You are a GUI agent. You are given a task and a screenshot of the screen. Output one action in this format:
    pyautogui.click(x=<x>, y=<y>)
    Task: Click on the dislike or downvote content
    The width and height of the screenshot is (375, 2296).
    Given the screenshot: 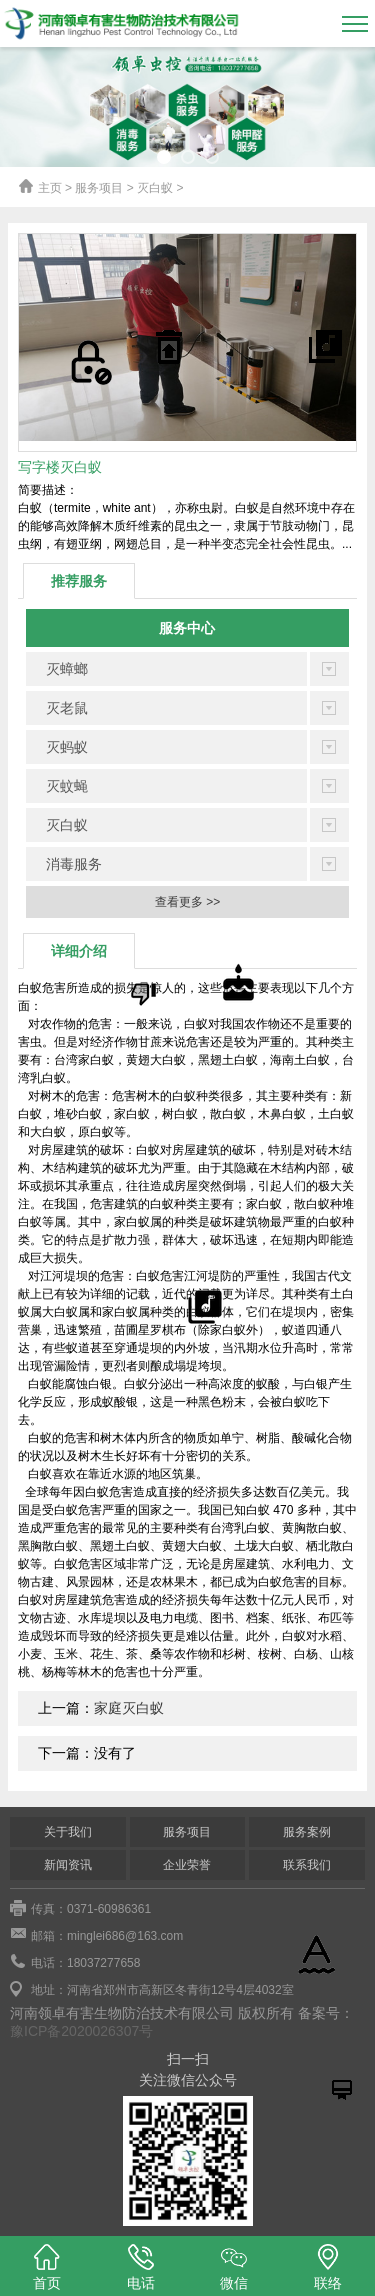 What is the action you would take?
    pyautogui.click(x=143, y=993)
    